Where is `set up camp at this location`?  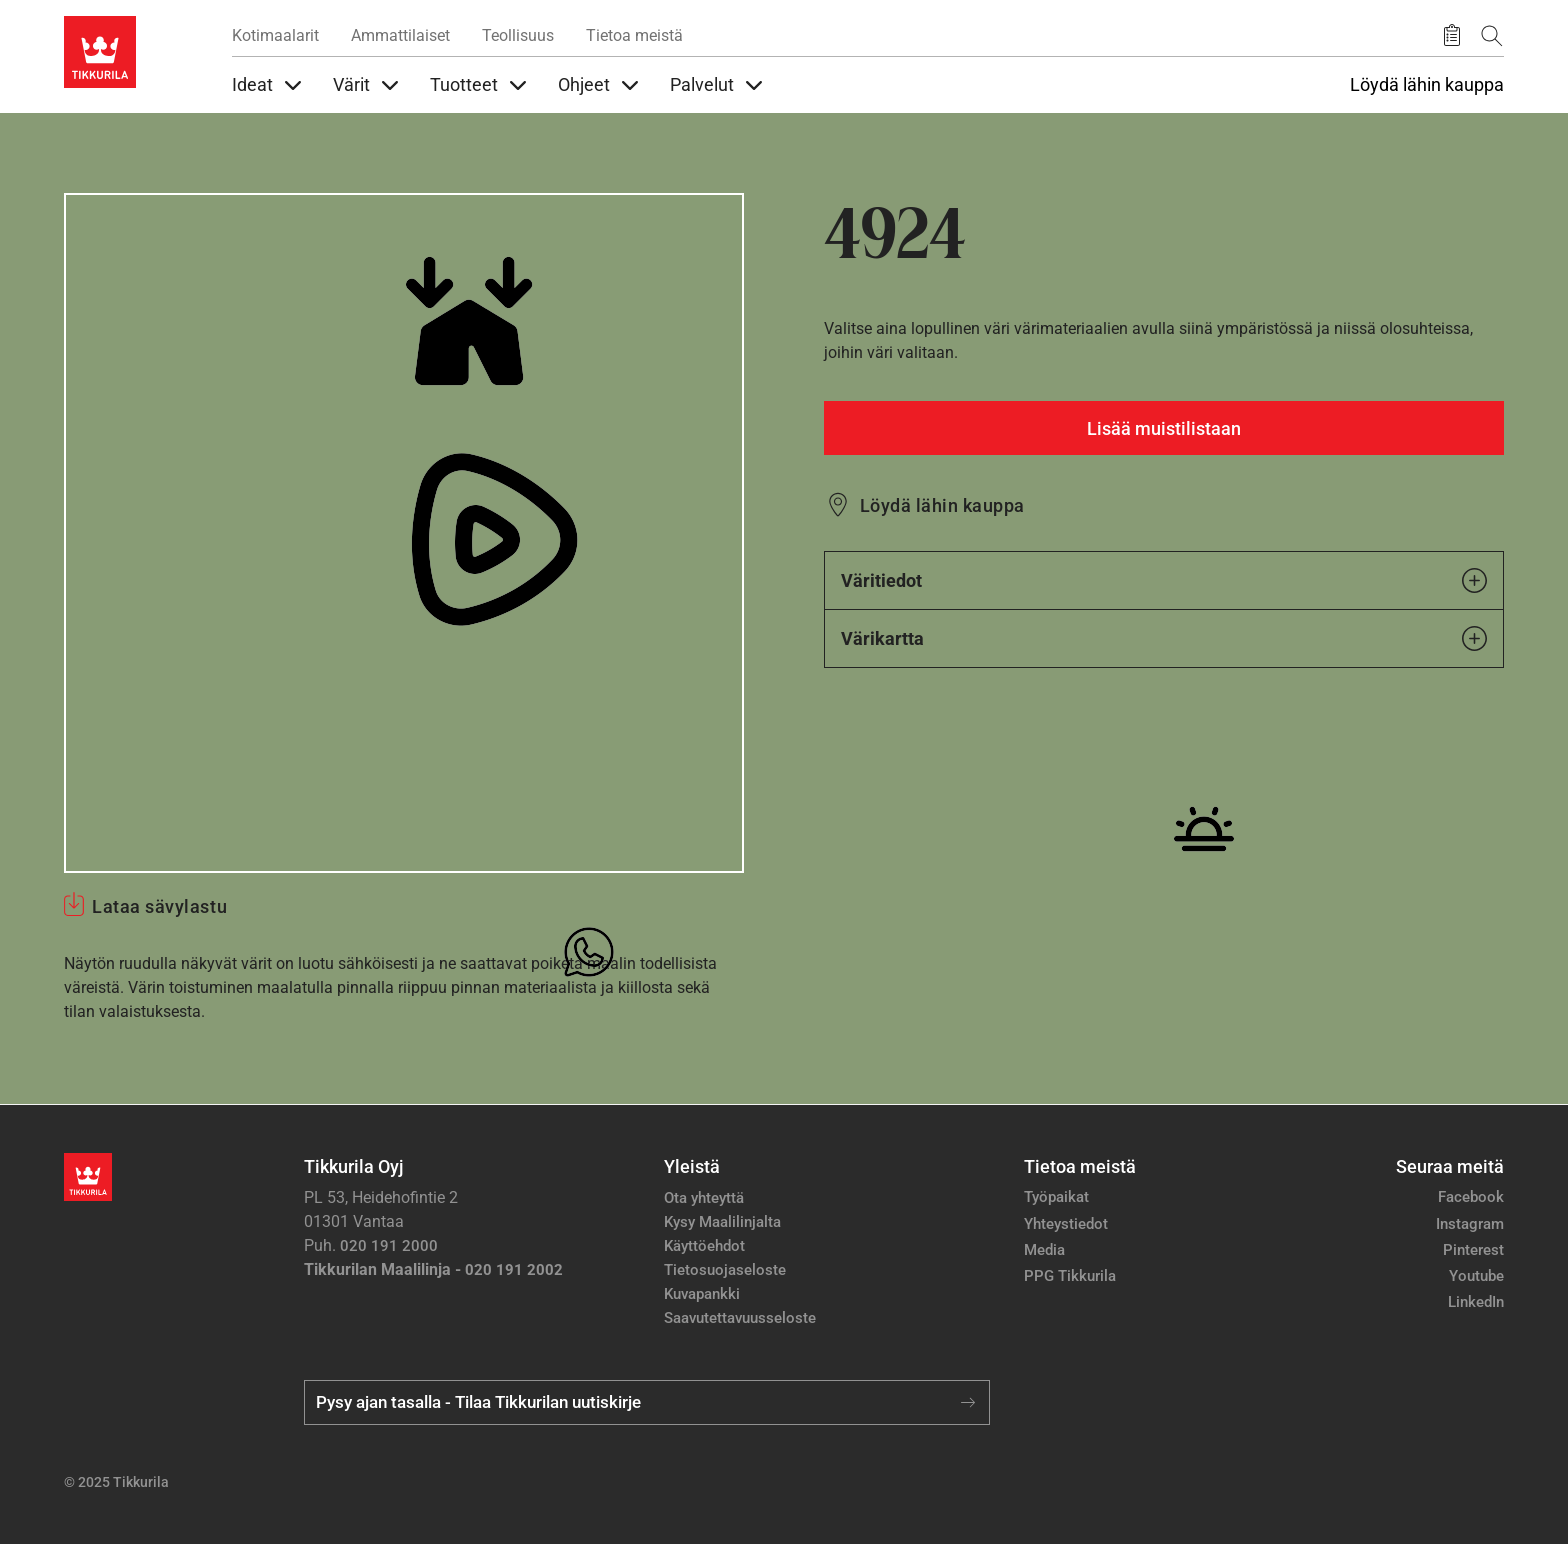
set up camp at this location is located at coordinates (469, 322).